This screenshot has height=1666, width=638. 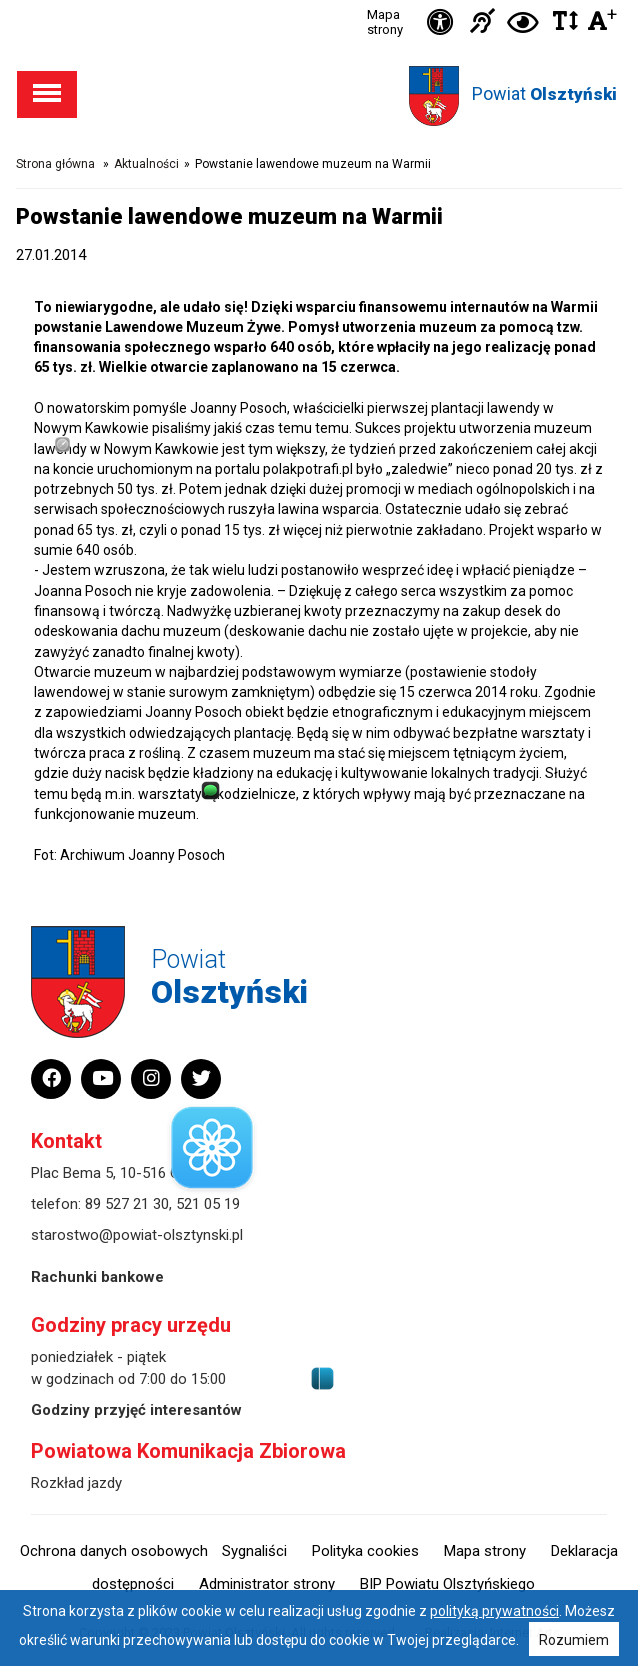 What do you see at coordinates (62, 444) in the screenshot?
I see `open Safari web browser` at bounding box center [62, 444].